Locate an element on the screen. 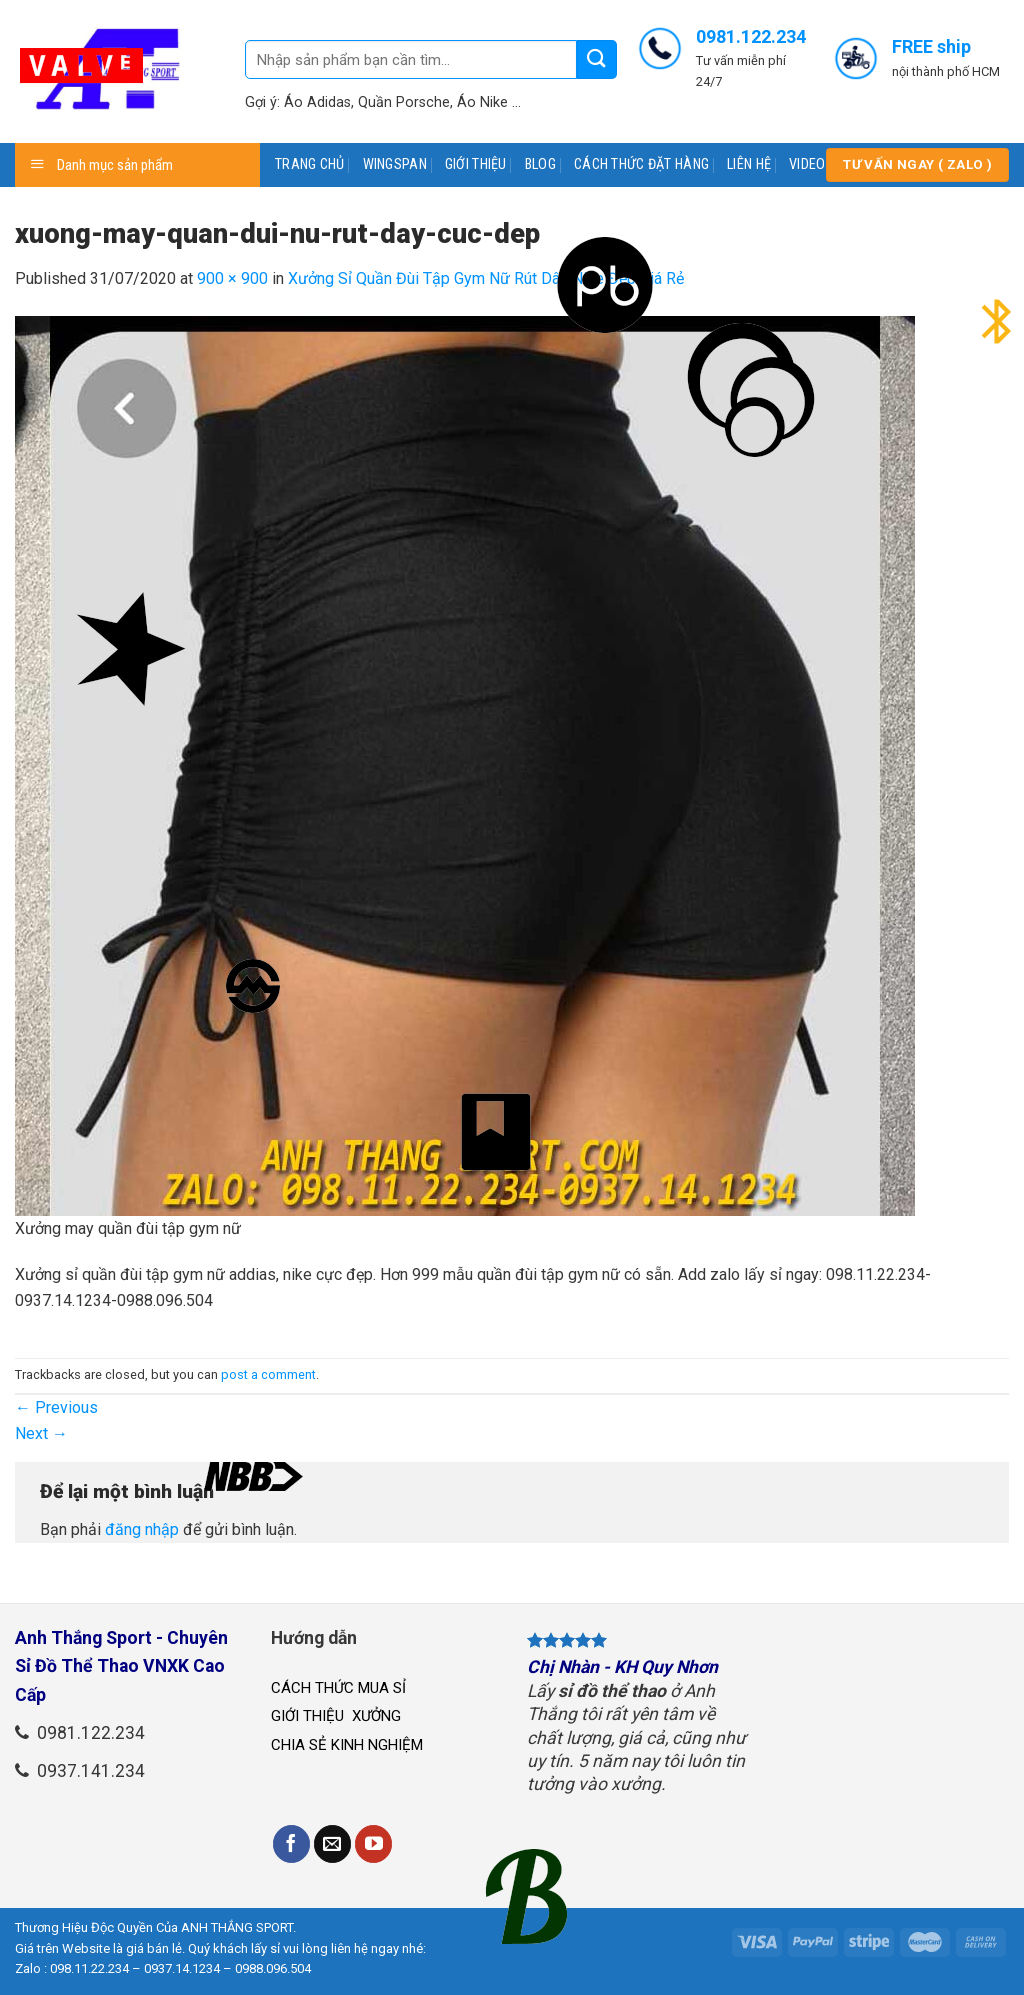  buefy framework logo is located at coordinates (526, 1896).